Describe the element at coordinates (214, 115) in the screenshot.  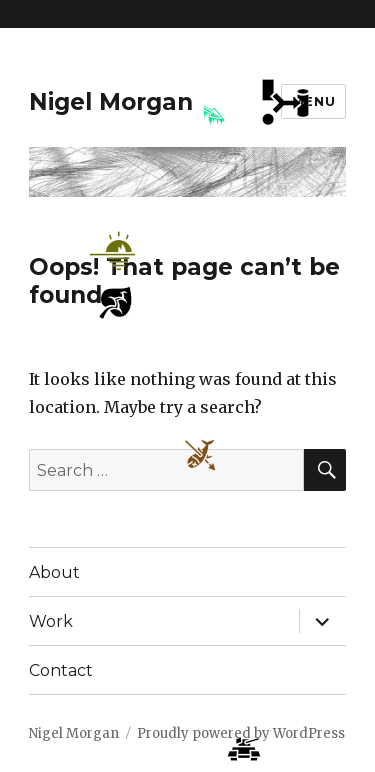
I see `ice arrow ability or spell` at that location.